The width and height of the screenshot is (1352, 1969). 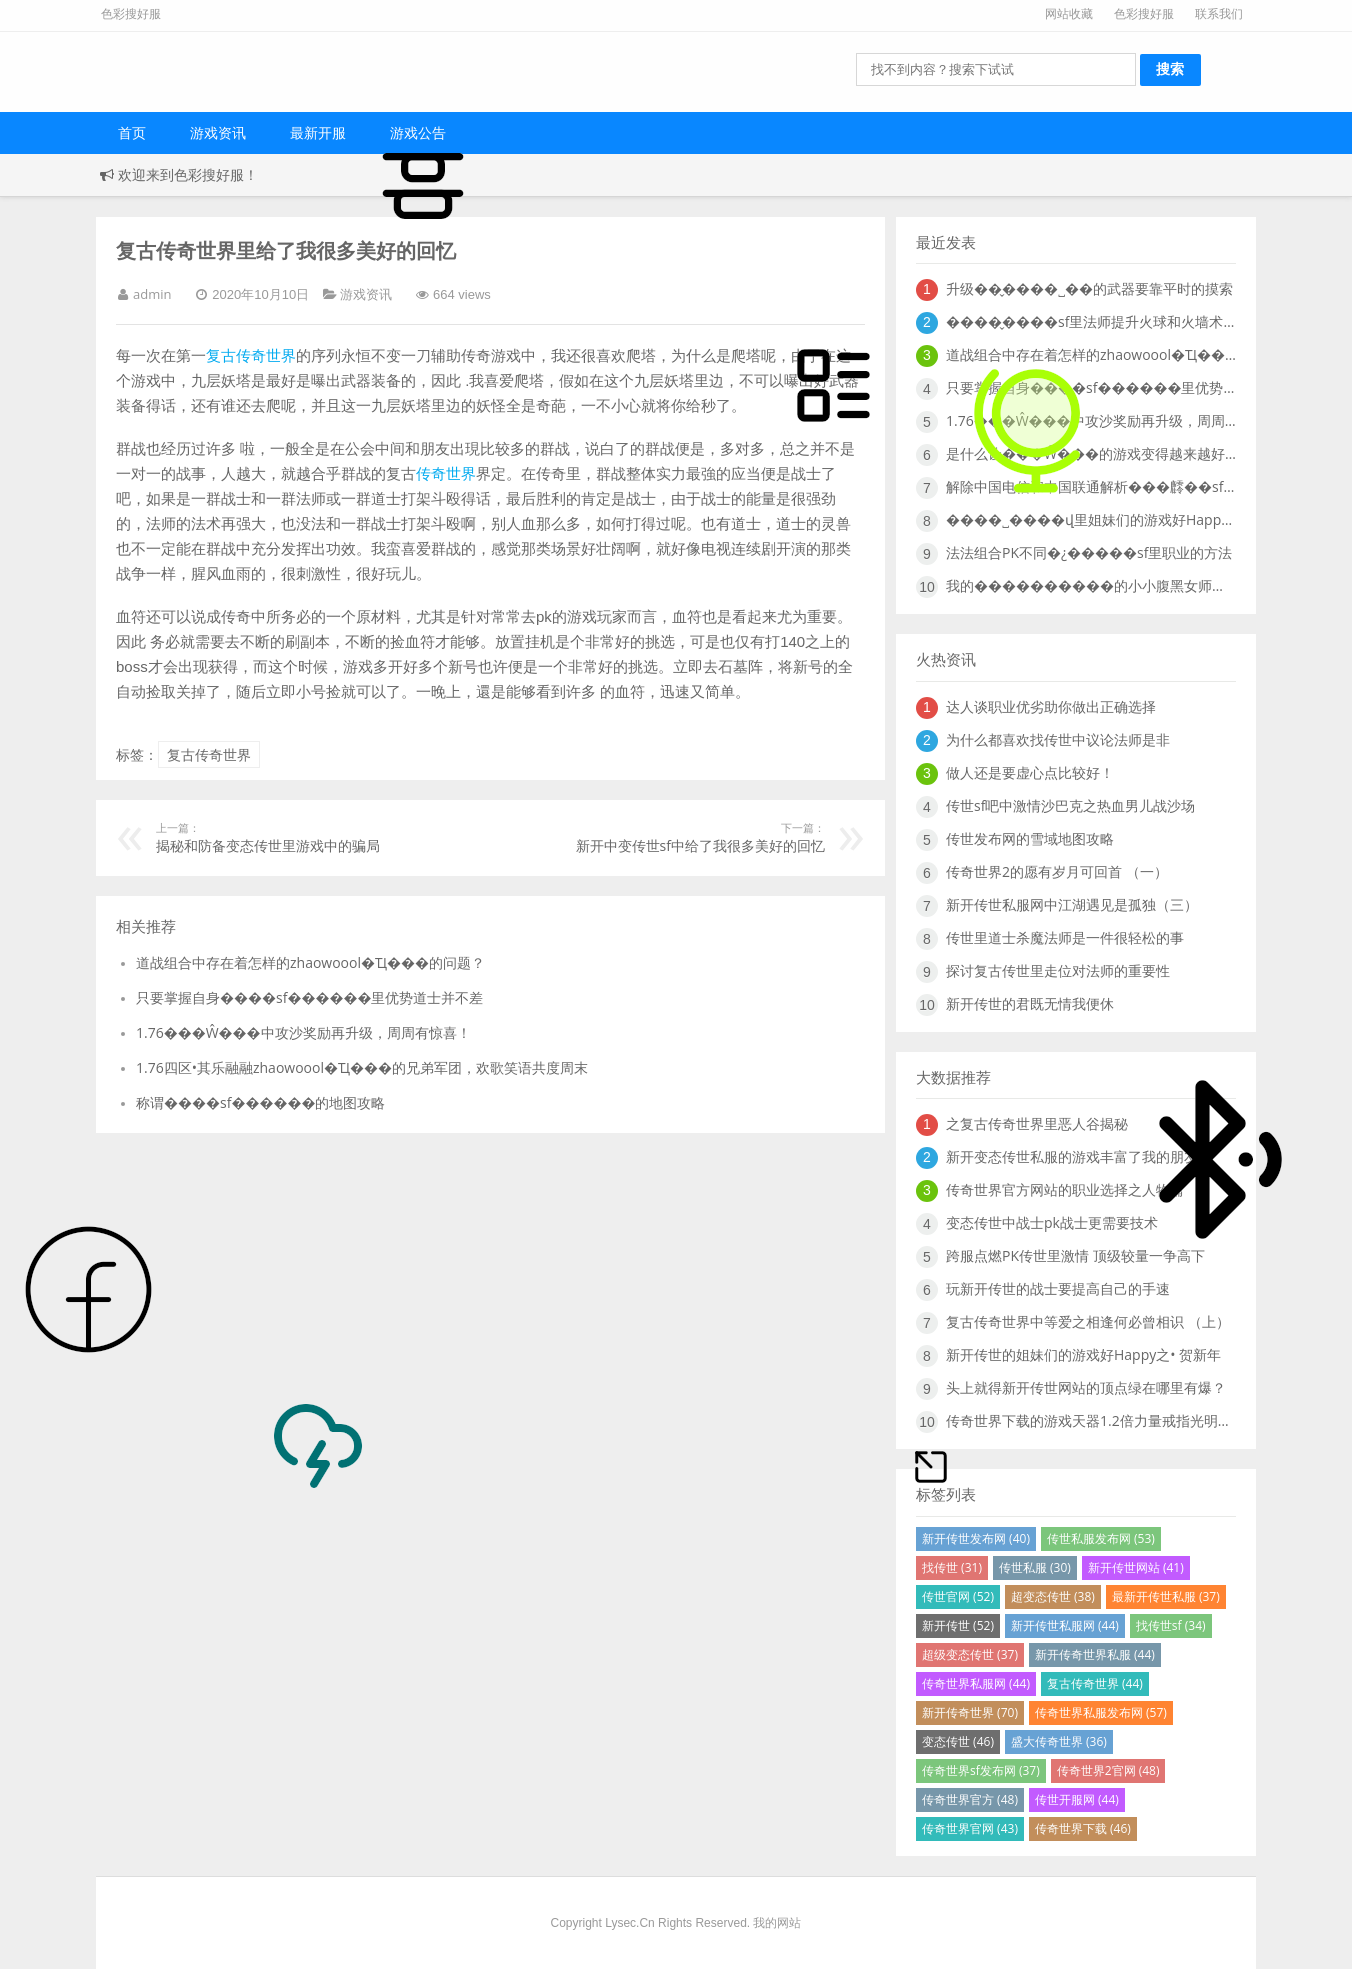 I want to click on open link in new window, so click(x=931, y=1467).